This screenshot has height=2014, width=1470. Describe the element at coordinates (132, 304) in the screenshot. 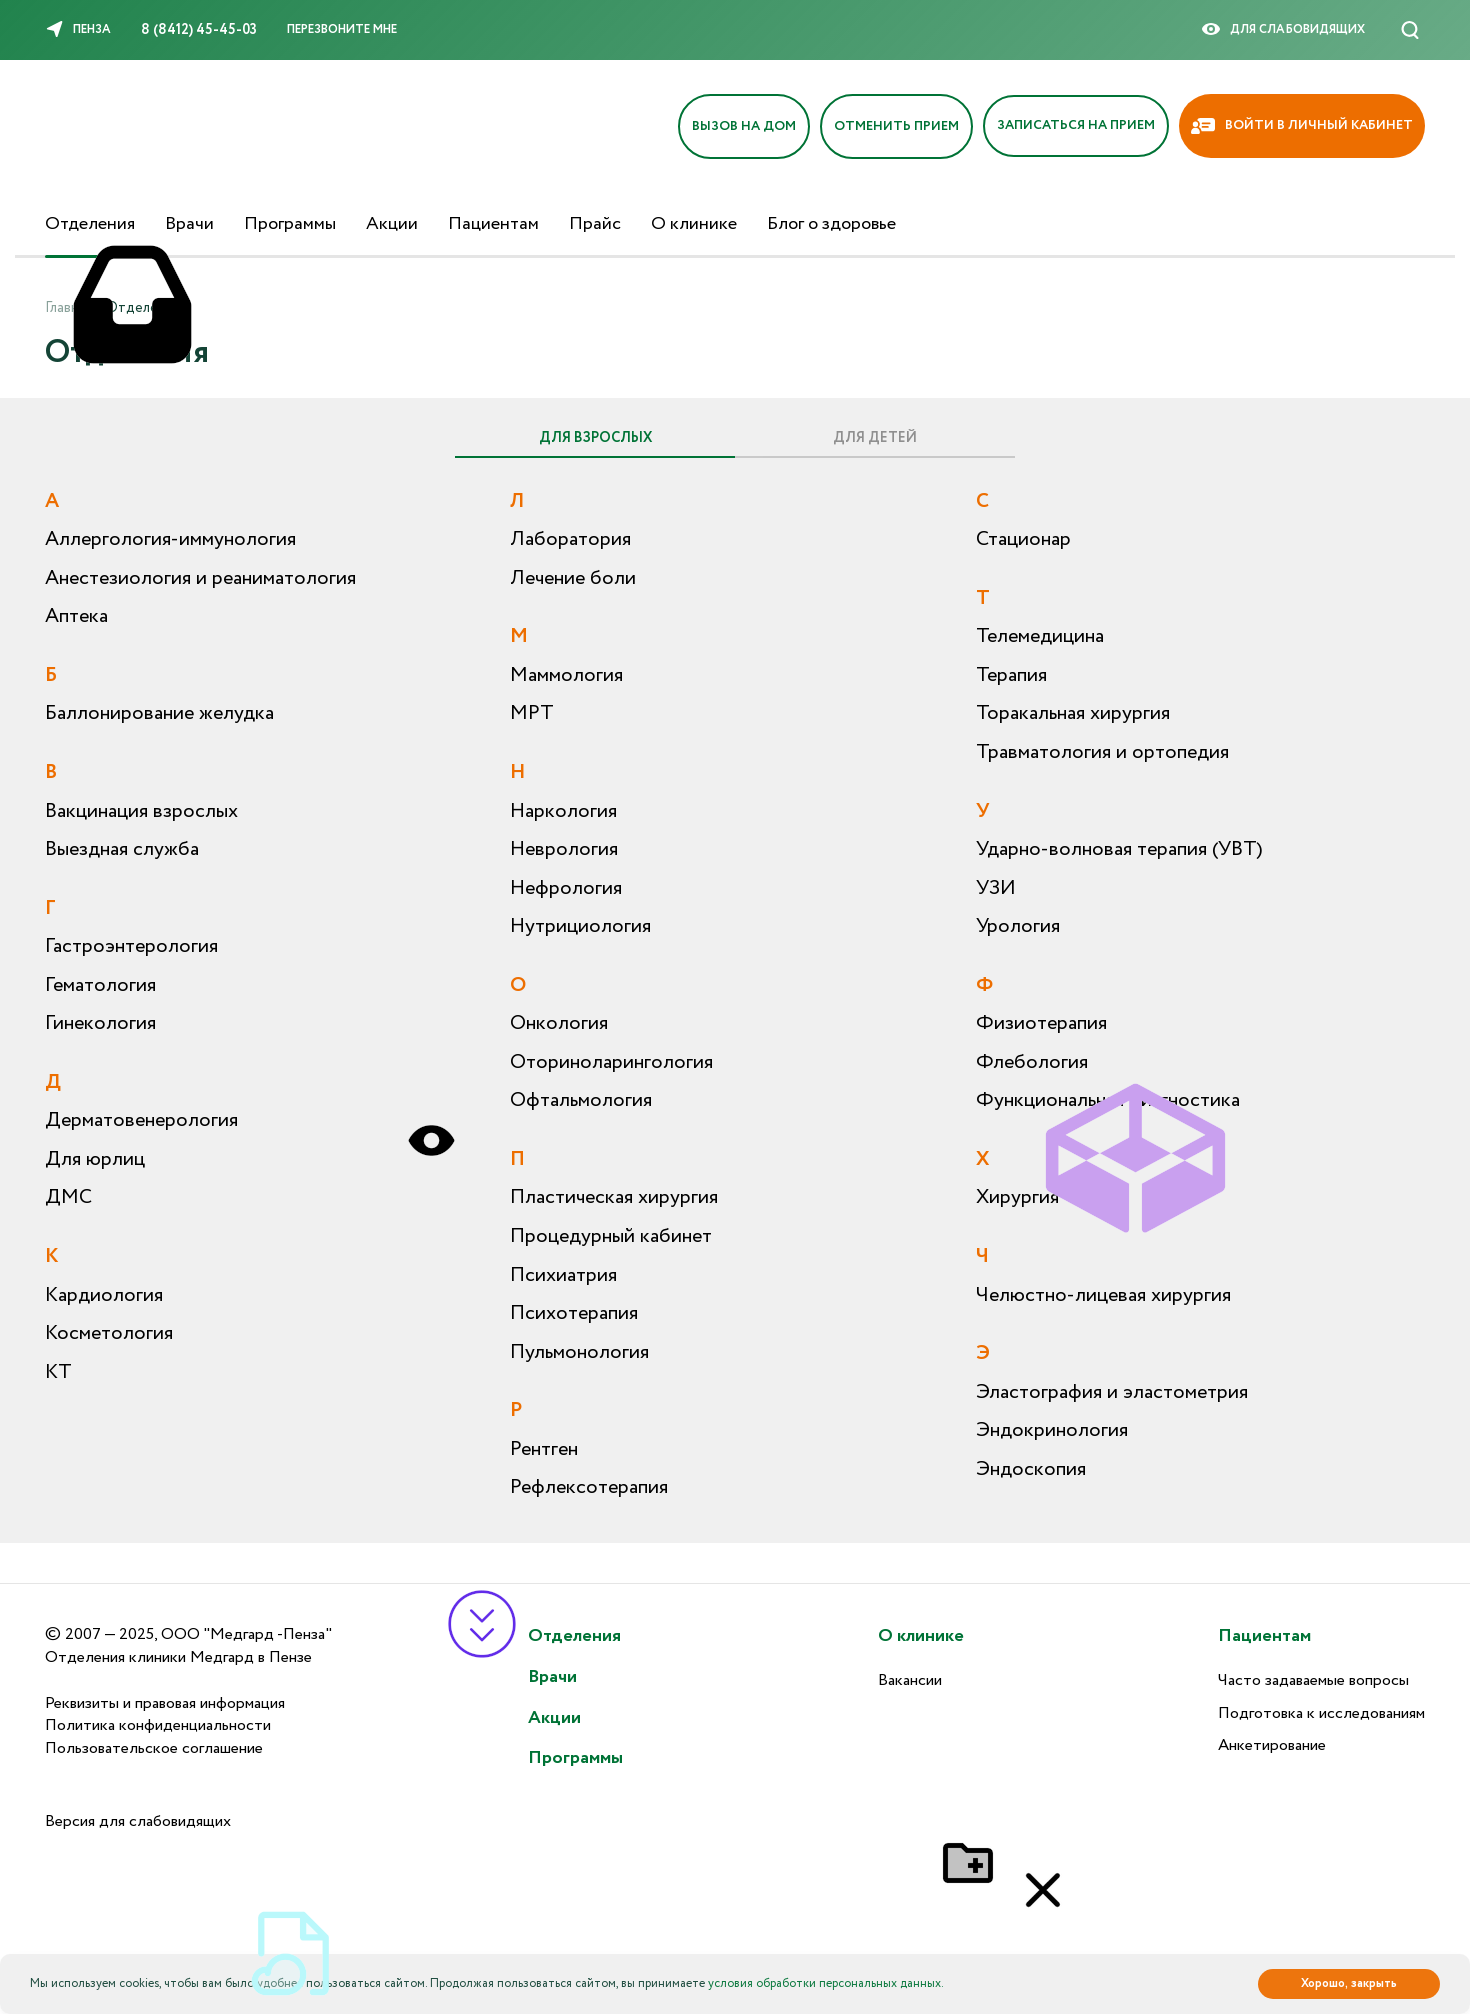

I see `view your inbox` at that location.